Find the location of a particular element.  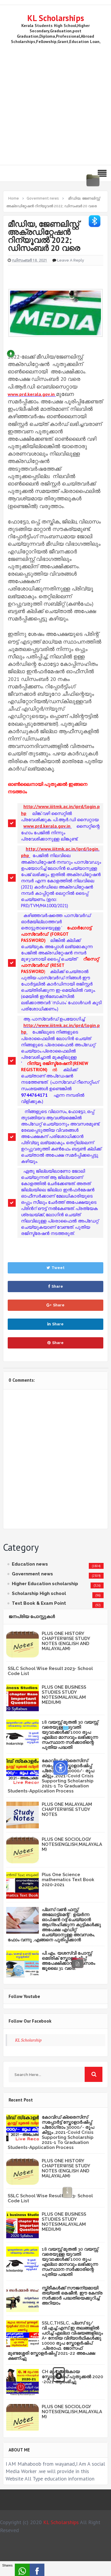

open your documents folder is located at coordinates (78, 1962).